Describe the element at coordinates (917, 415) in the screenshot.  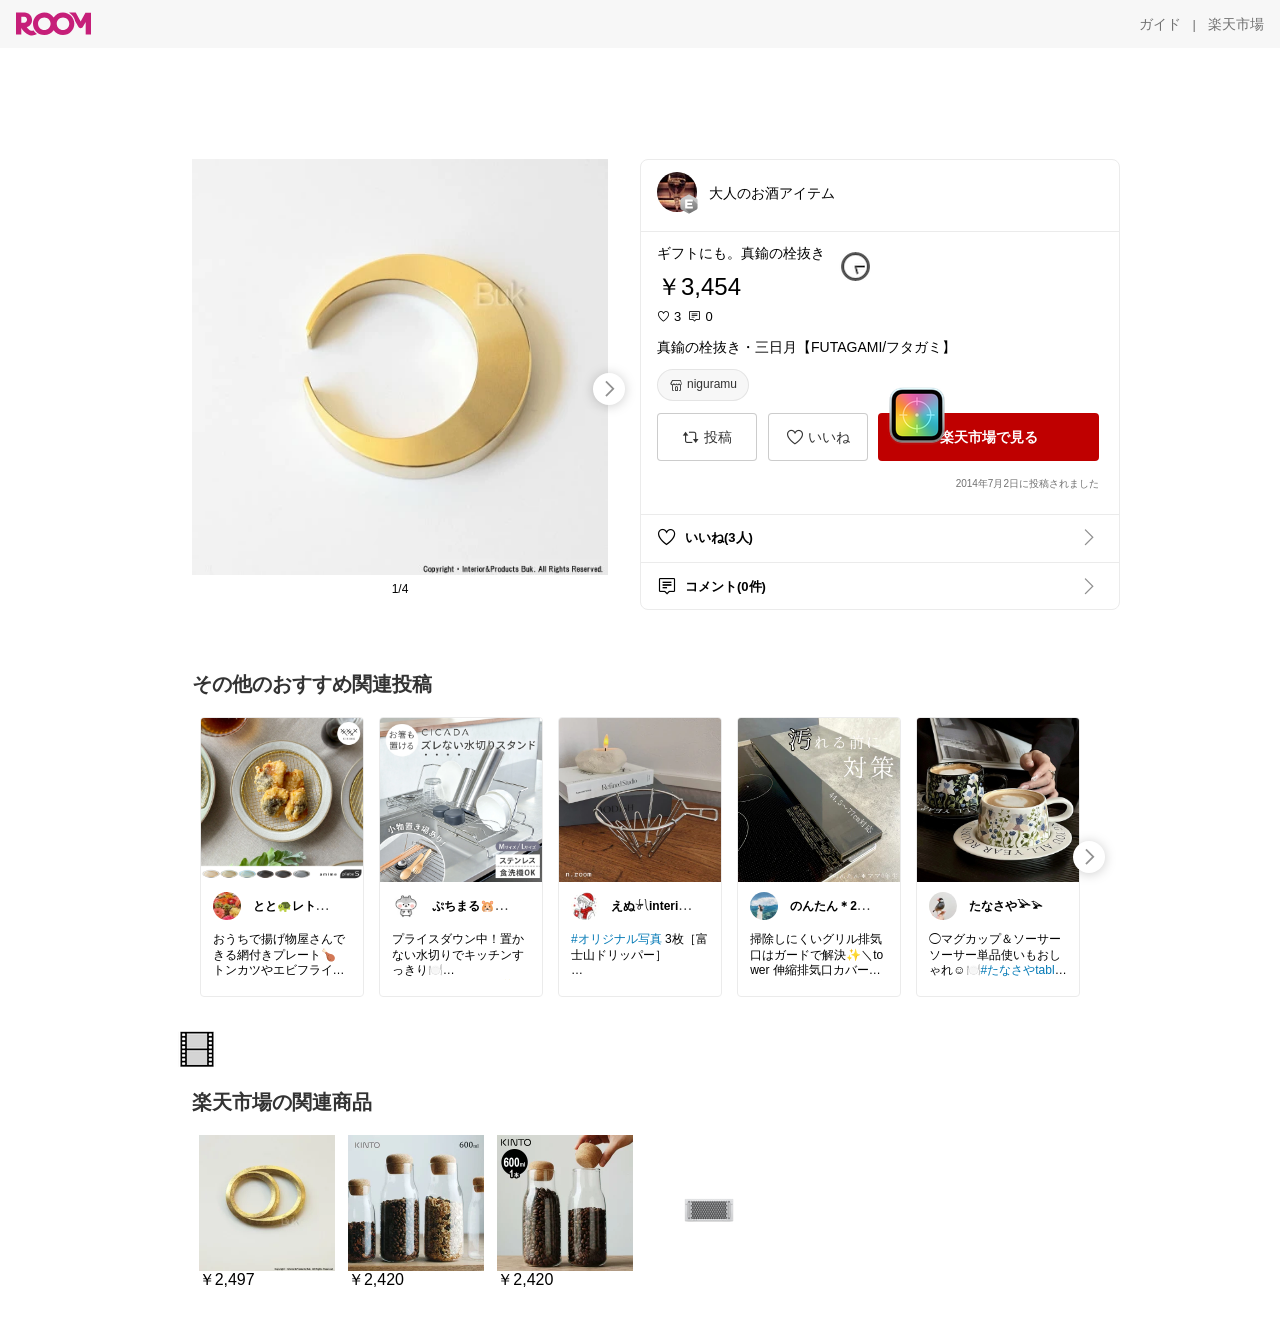
I see `calibrate display color and settings` at that location.